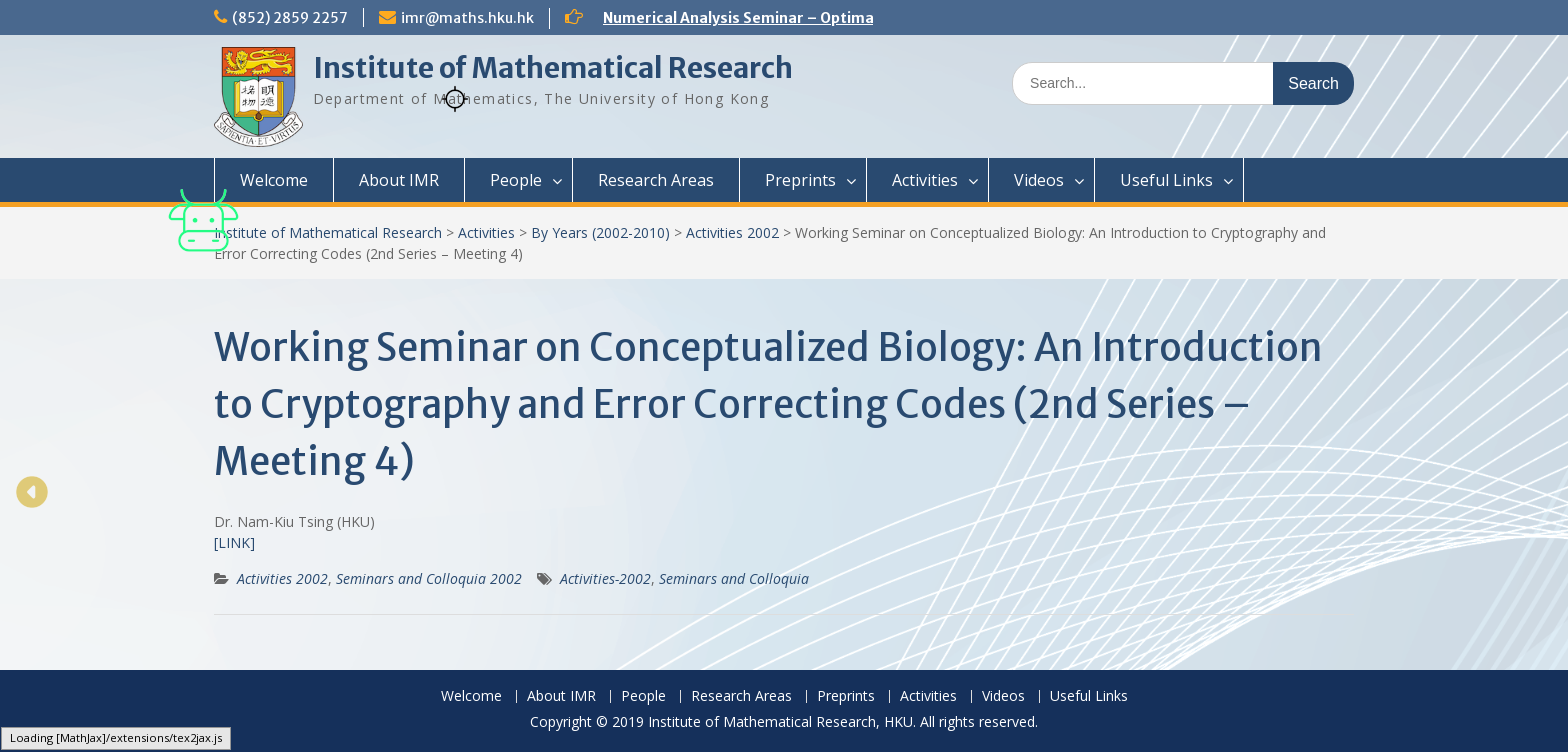 This screenshot has width=1568, height=752. What do you see at coordinates (32, 492) in the screenshot?
I see `go back to the previous screen` at bounding box center [32, 492].